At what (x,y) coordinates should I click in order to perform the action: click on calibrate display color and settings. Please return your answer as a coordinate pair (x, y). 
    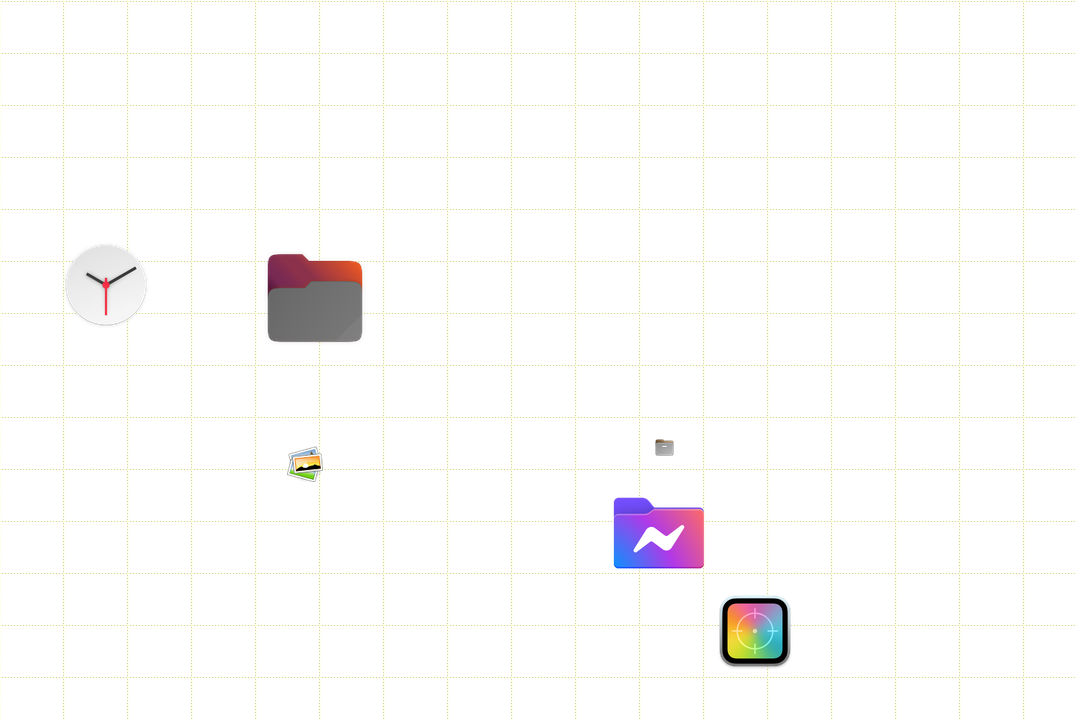
    Looking at the image, I should click on (755, 631).